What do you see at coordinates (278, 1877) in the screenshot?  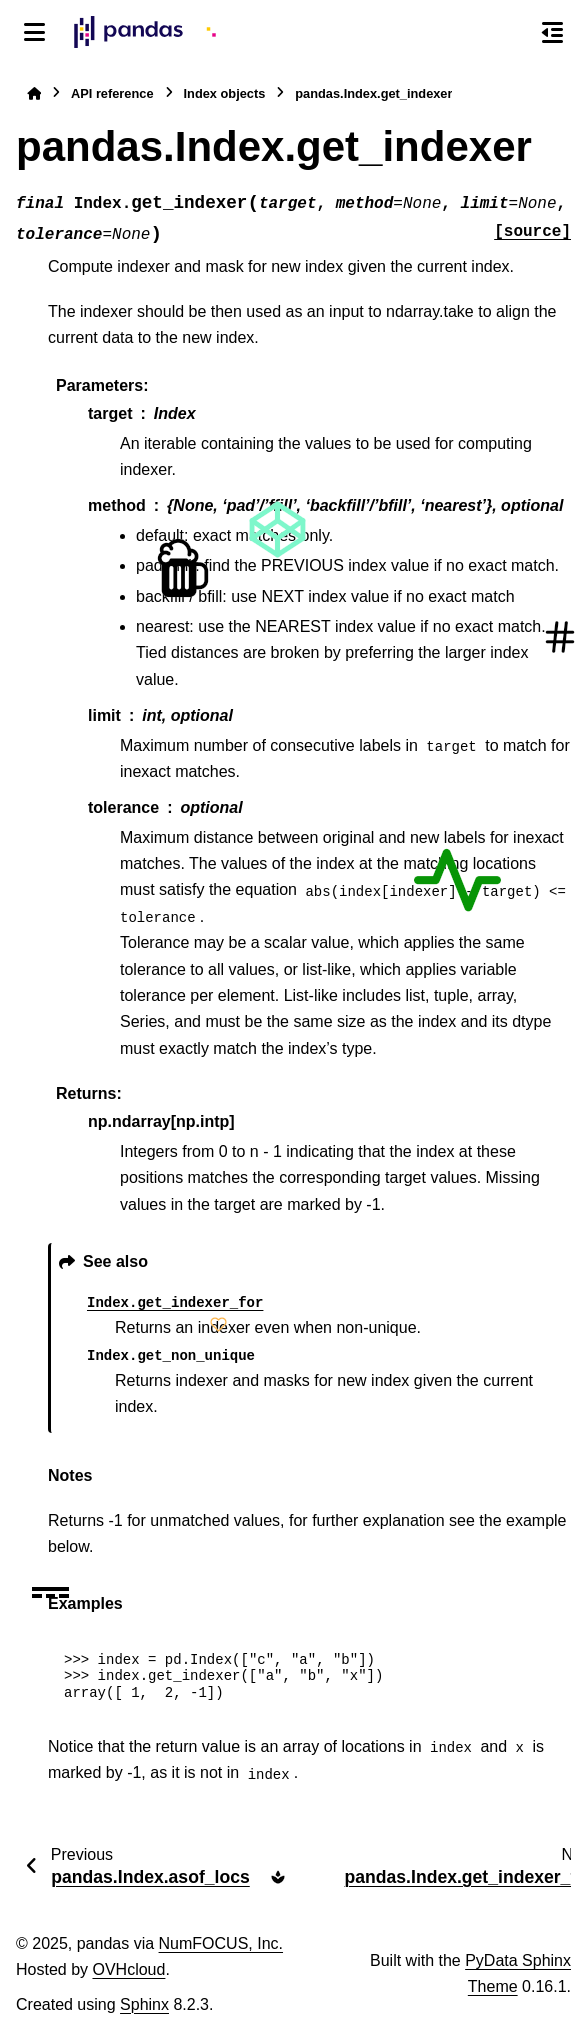 I see `access spa or wellness features` at bounding box center [278, 1877].